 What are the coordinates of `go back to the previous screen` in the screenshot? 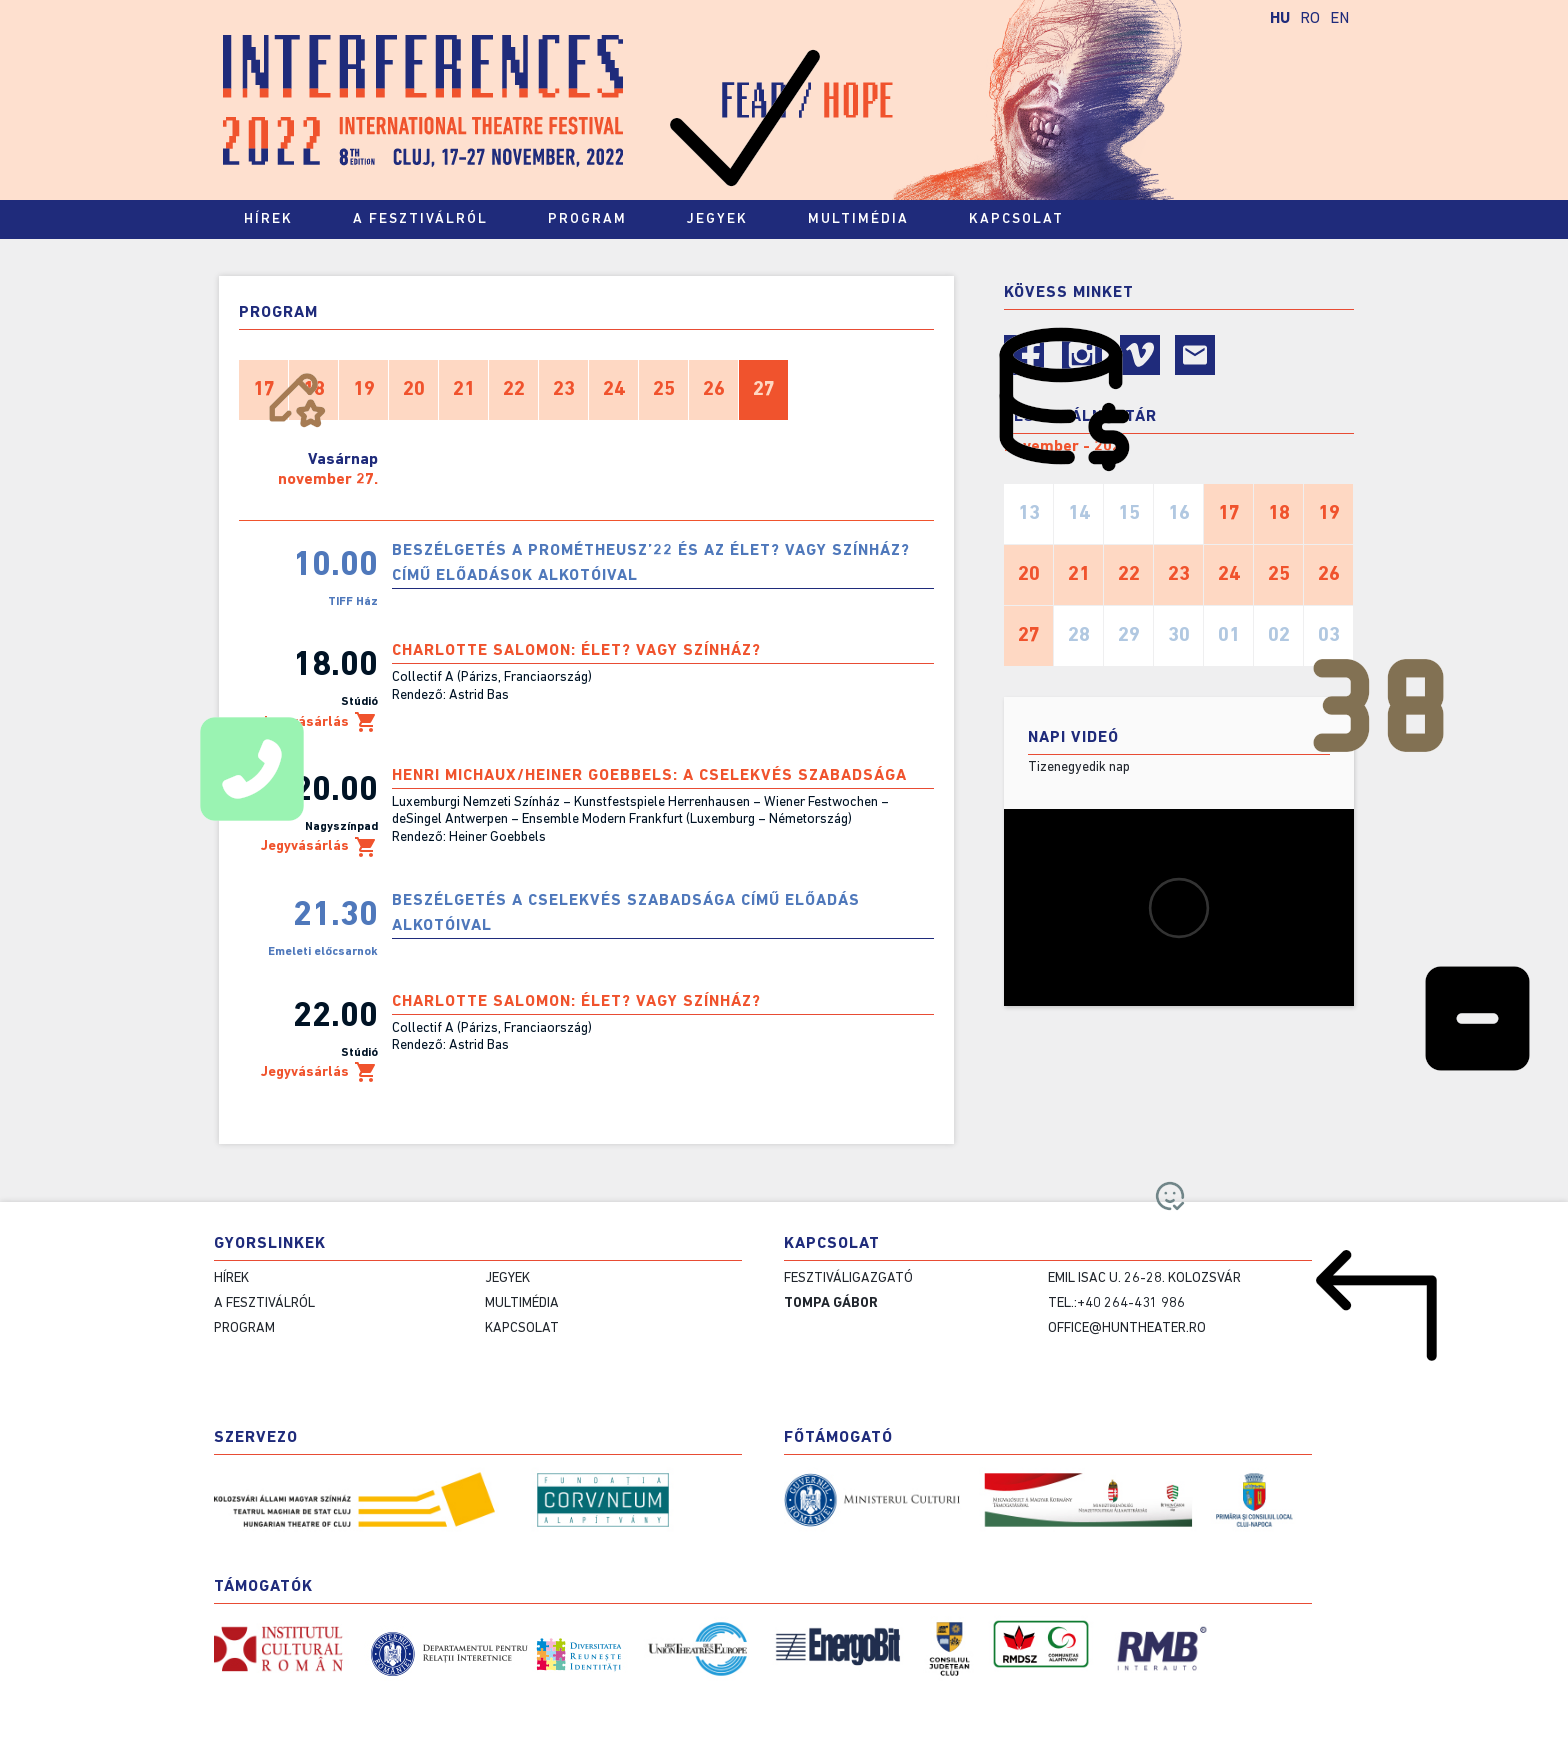 It's located at (1376, 1305).